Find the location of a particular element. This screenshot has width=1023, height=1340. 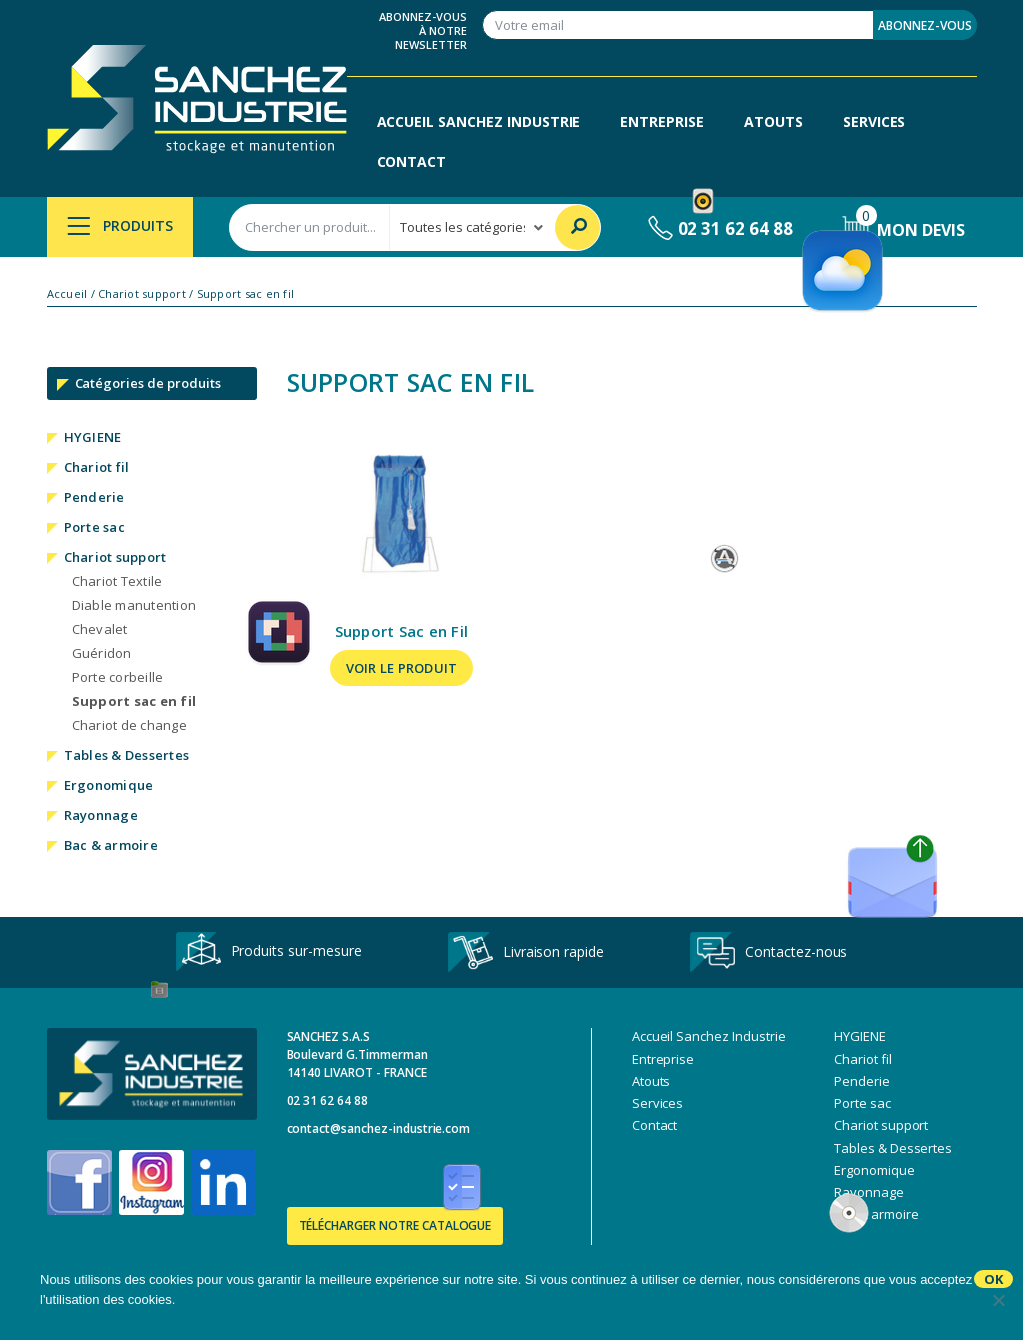

open pixelorama pixel art editor is located at coordinates (279, 632).